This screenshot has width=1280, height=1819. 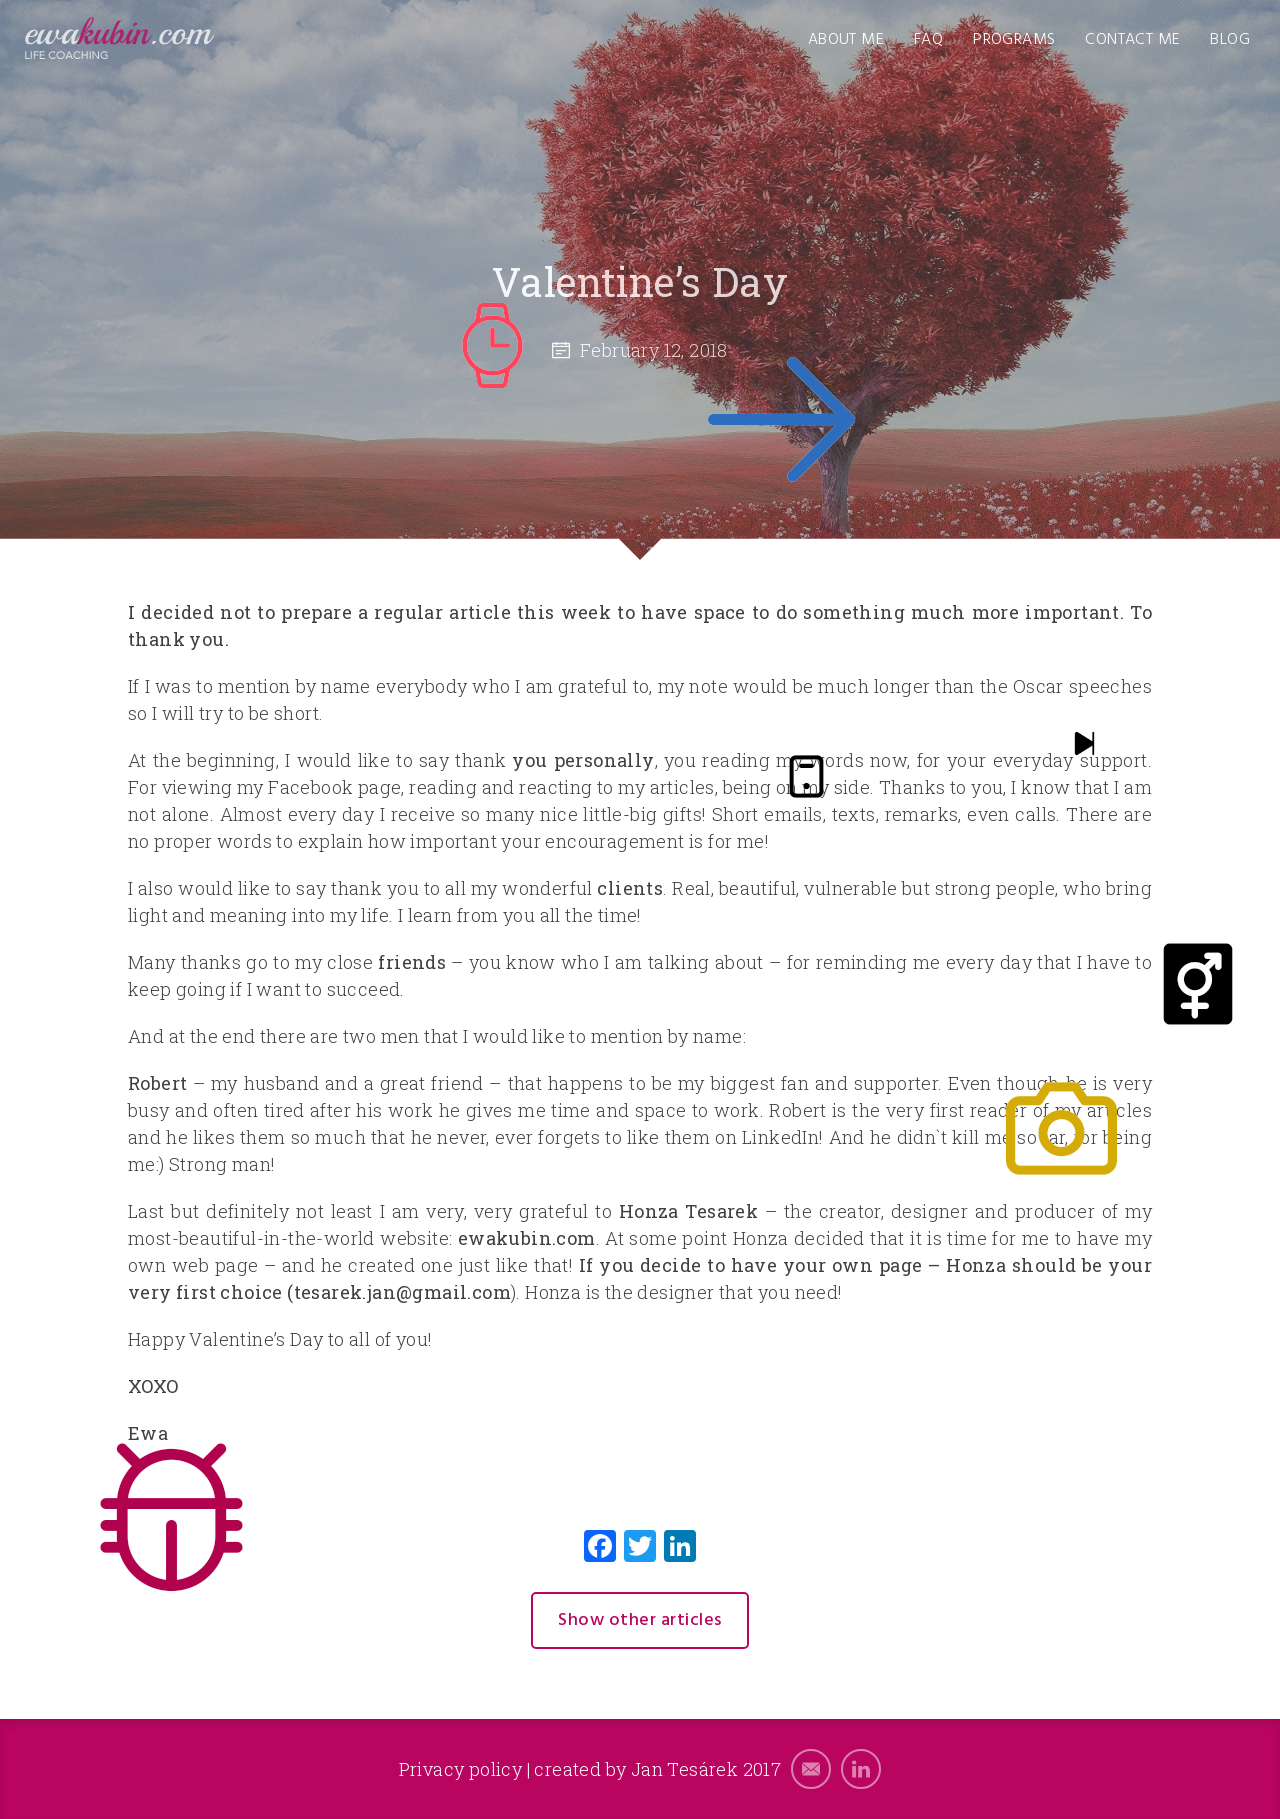 I want to click on indicates intersex gender identity option, so click(x=1198, y=984).